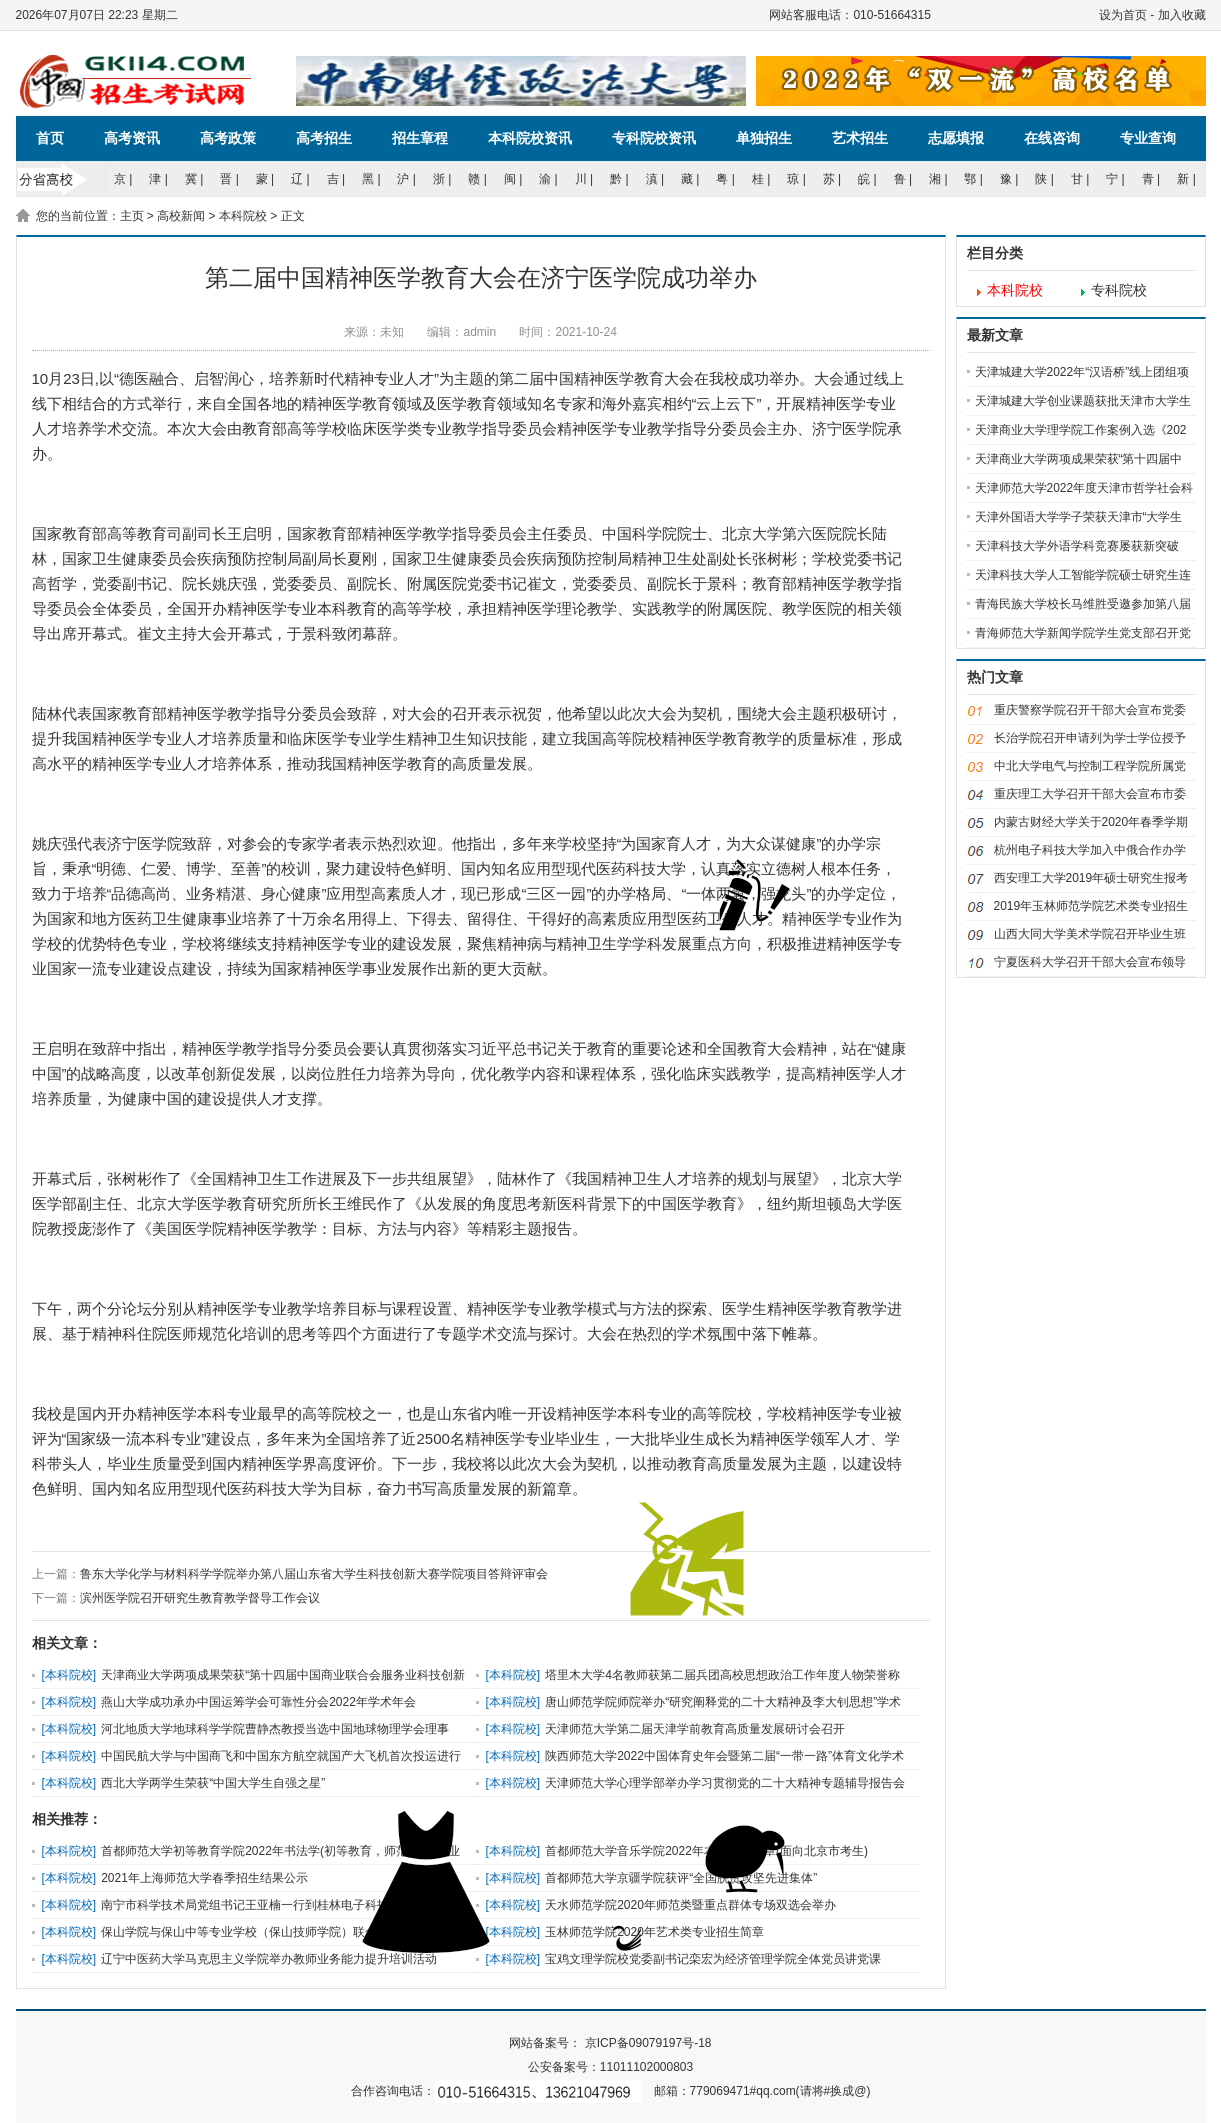 The width and height of the screenshot is (1221, 2123). Describe the element at coordinates (687, 1559) in the screenshot. I see `activate a lightning-based attack or ability` at that location.